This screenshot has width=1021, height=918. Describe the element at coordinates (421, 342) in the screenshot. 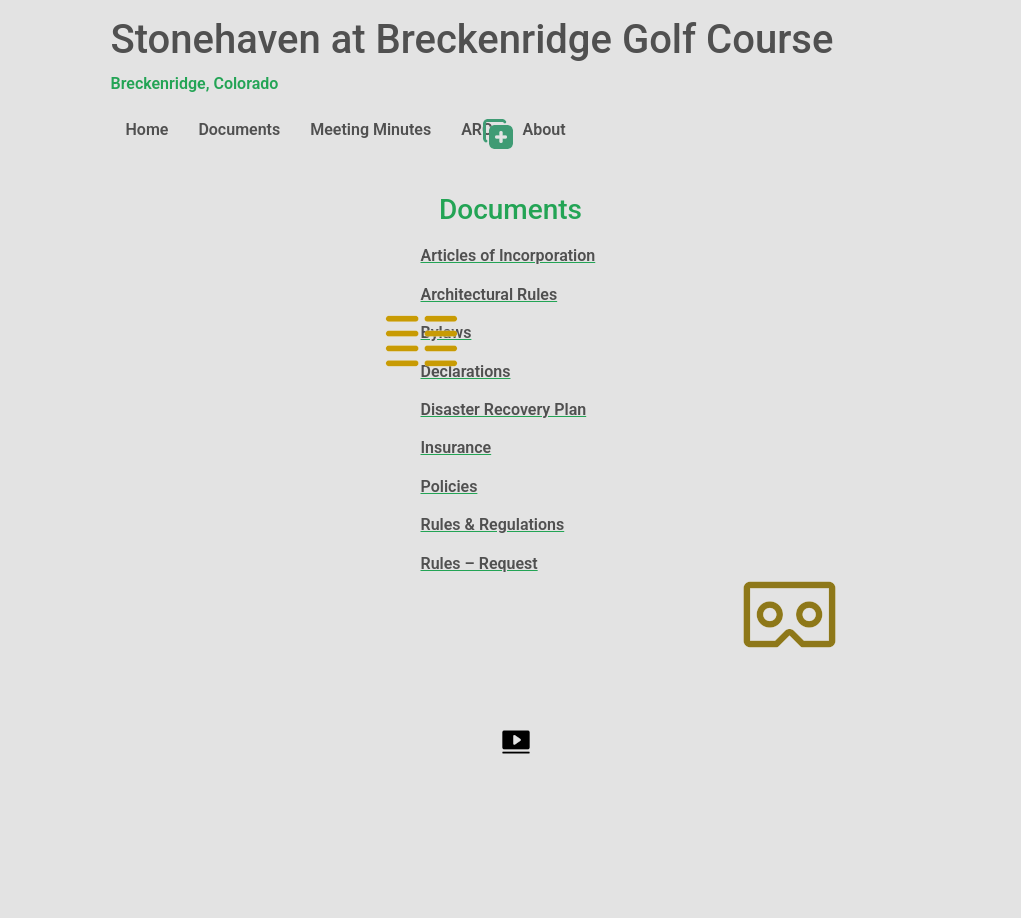

I see `switch to multi-column text layout` at that location.